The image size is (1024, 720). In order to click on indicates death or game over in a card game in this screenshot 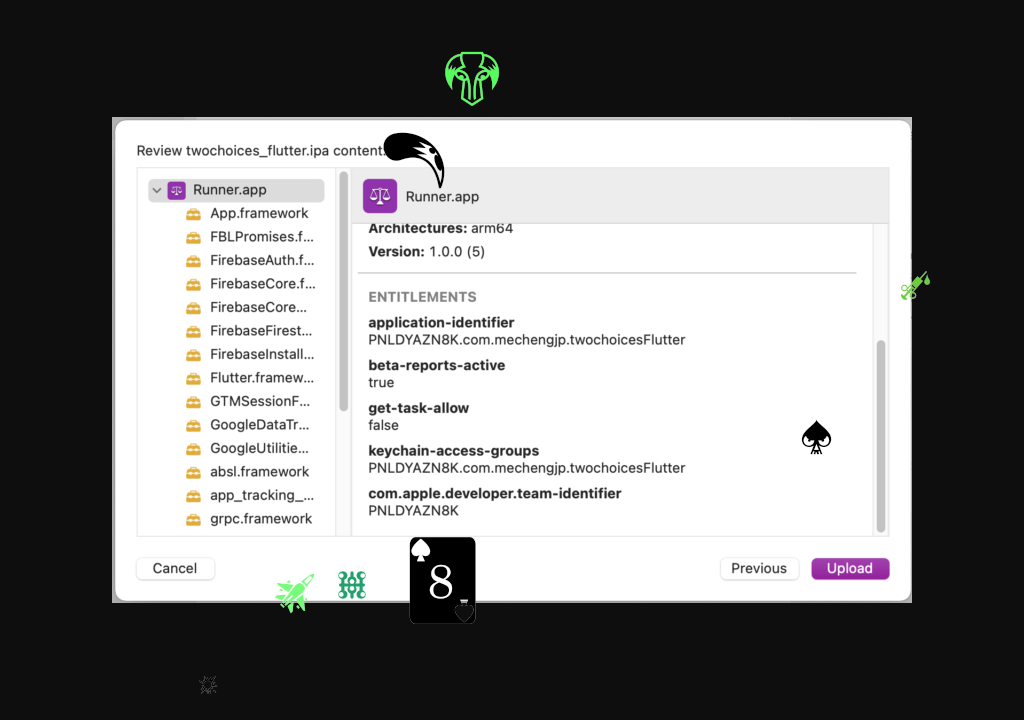, I will do `click(816, 436)`.